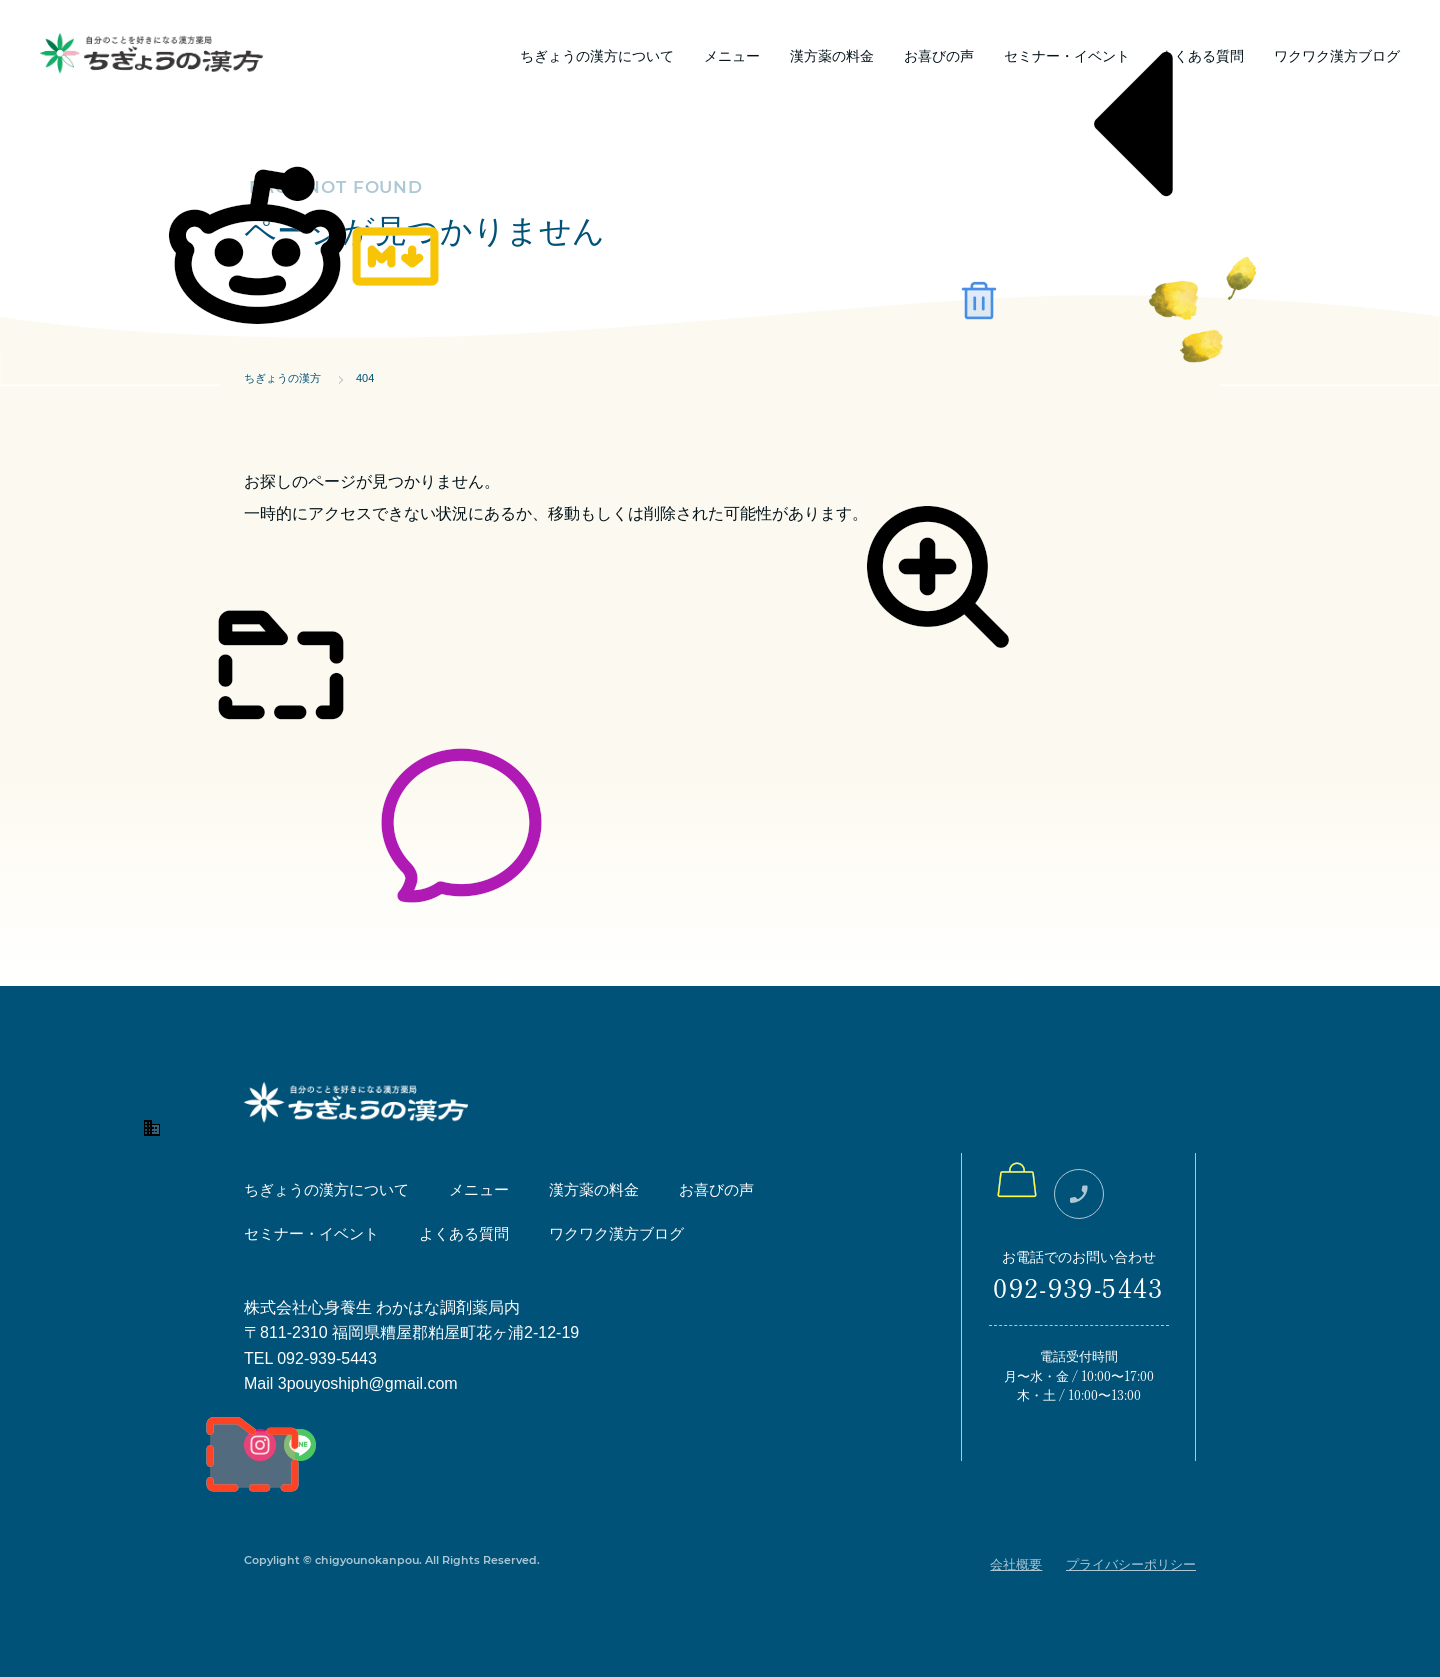  I want to click on delete selected item, so click(979, 302).